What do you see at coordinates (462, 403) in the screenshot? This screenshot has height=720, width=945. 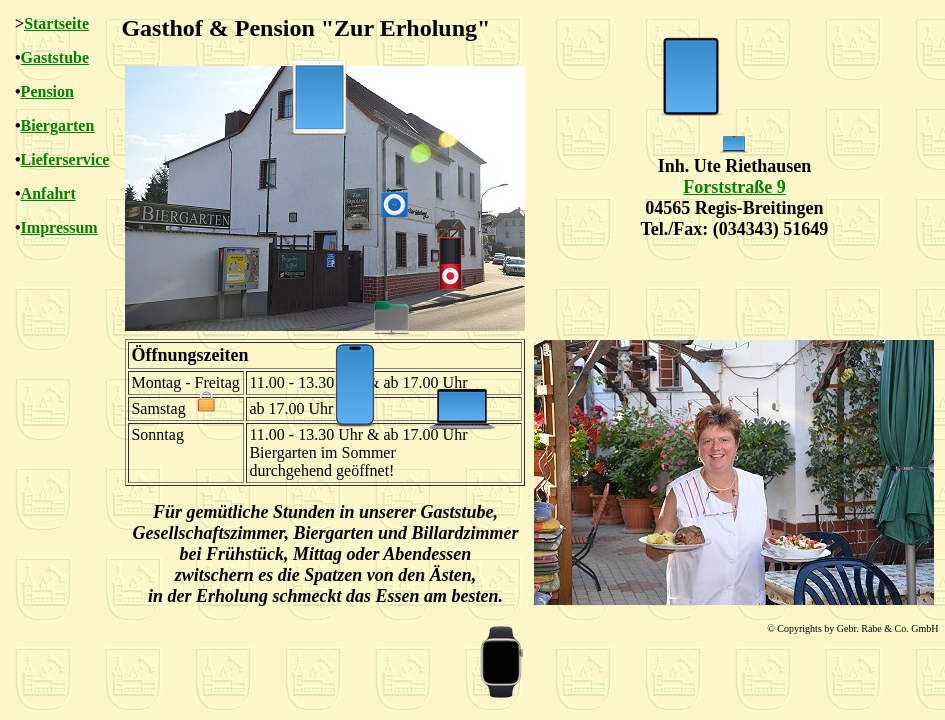 I see `represents this macbook device in system settings` at bounding box center [462, 403].